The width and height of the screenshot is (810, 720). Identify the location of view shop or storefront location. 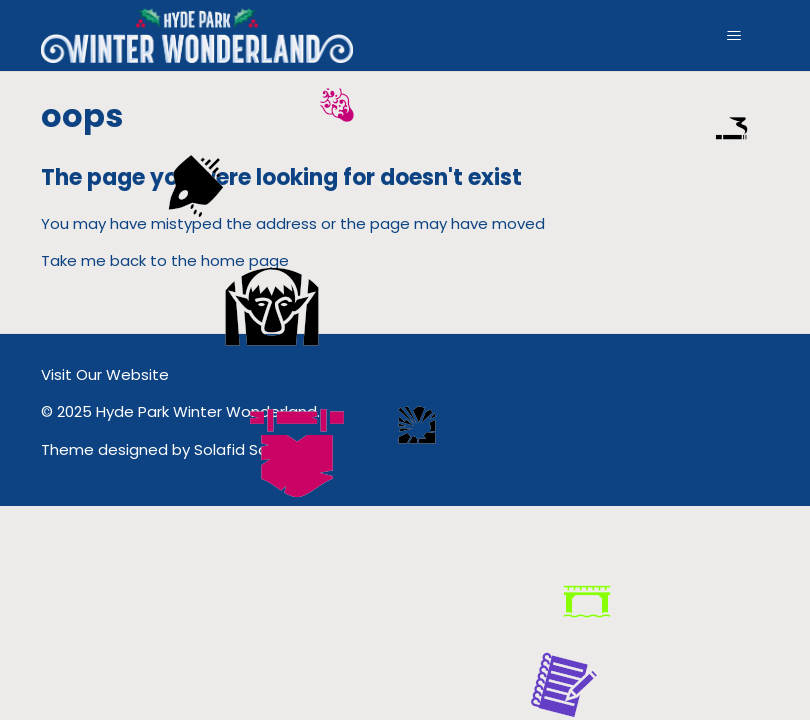
(297, 452).